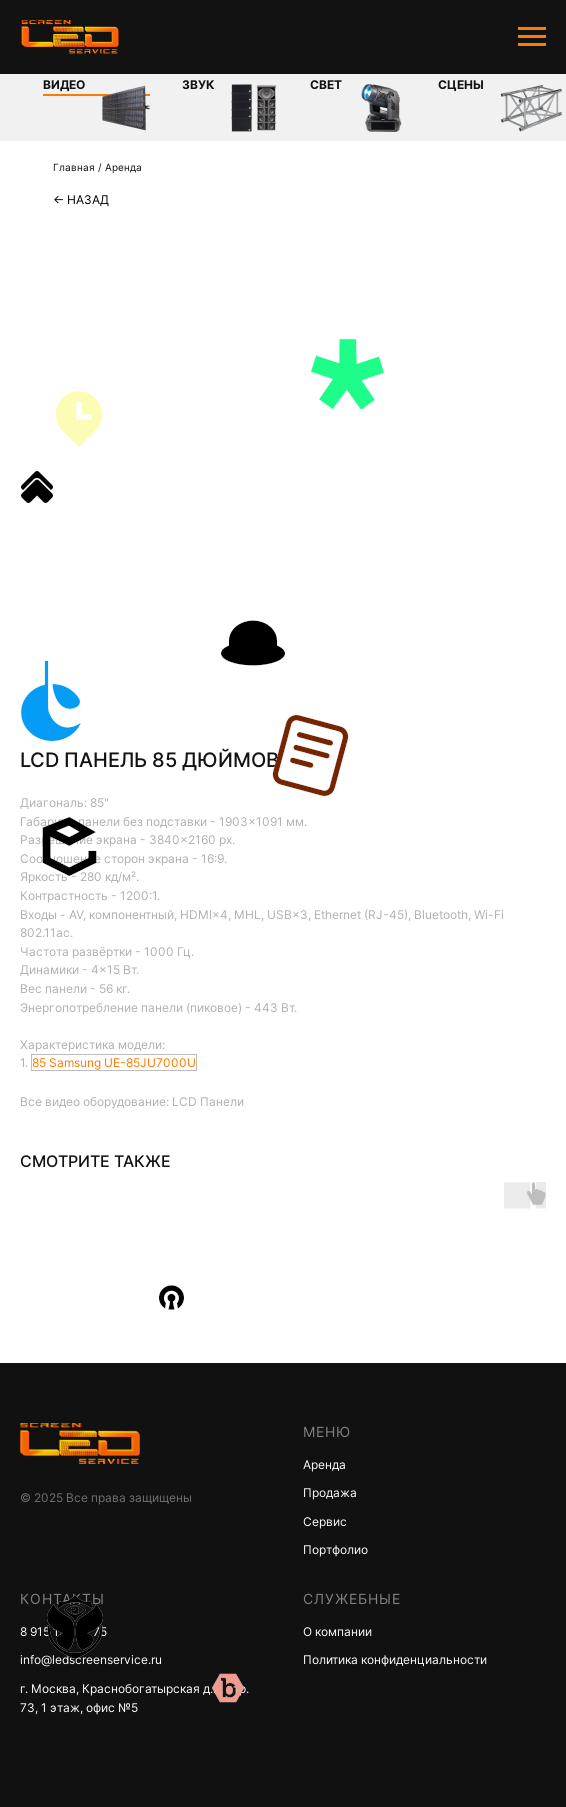  Describe the element at coordinates (228, 1688) in the screenshot. I see `visit bugcrowd security platform` at that location.